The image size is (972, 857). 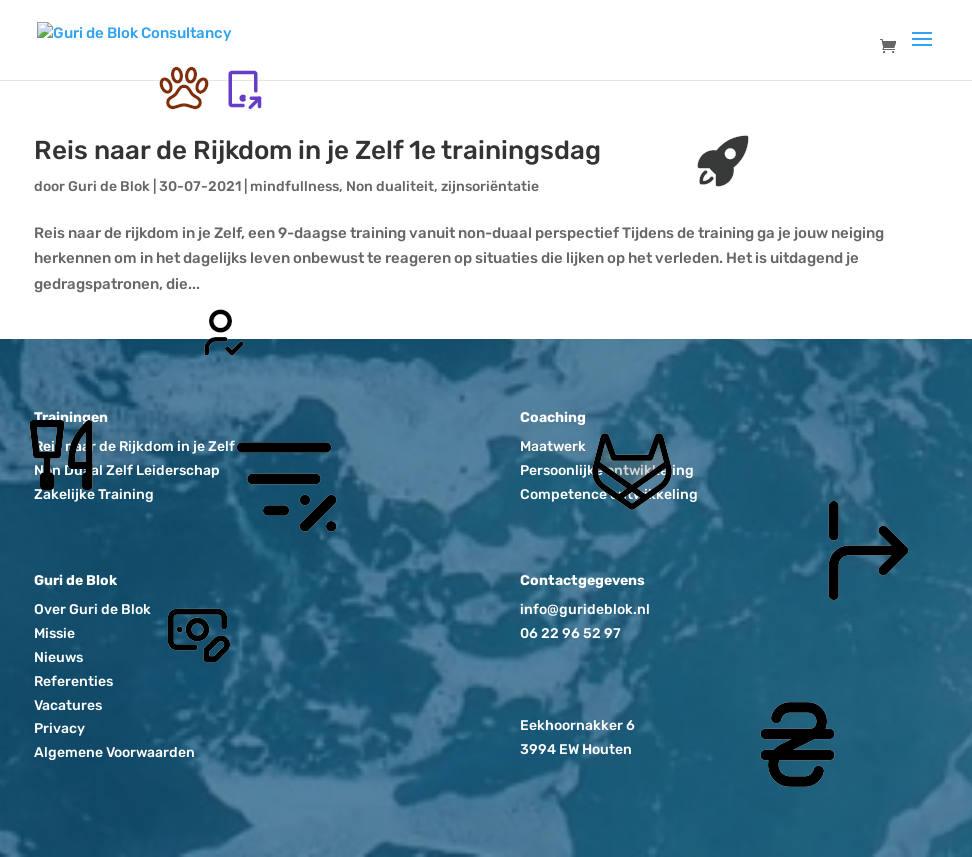 What do you see at coordinates (797, 744) in the screenshot?
I see `indicates Ukrainian hryvnia currency` at bounding box center [797, 744].